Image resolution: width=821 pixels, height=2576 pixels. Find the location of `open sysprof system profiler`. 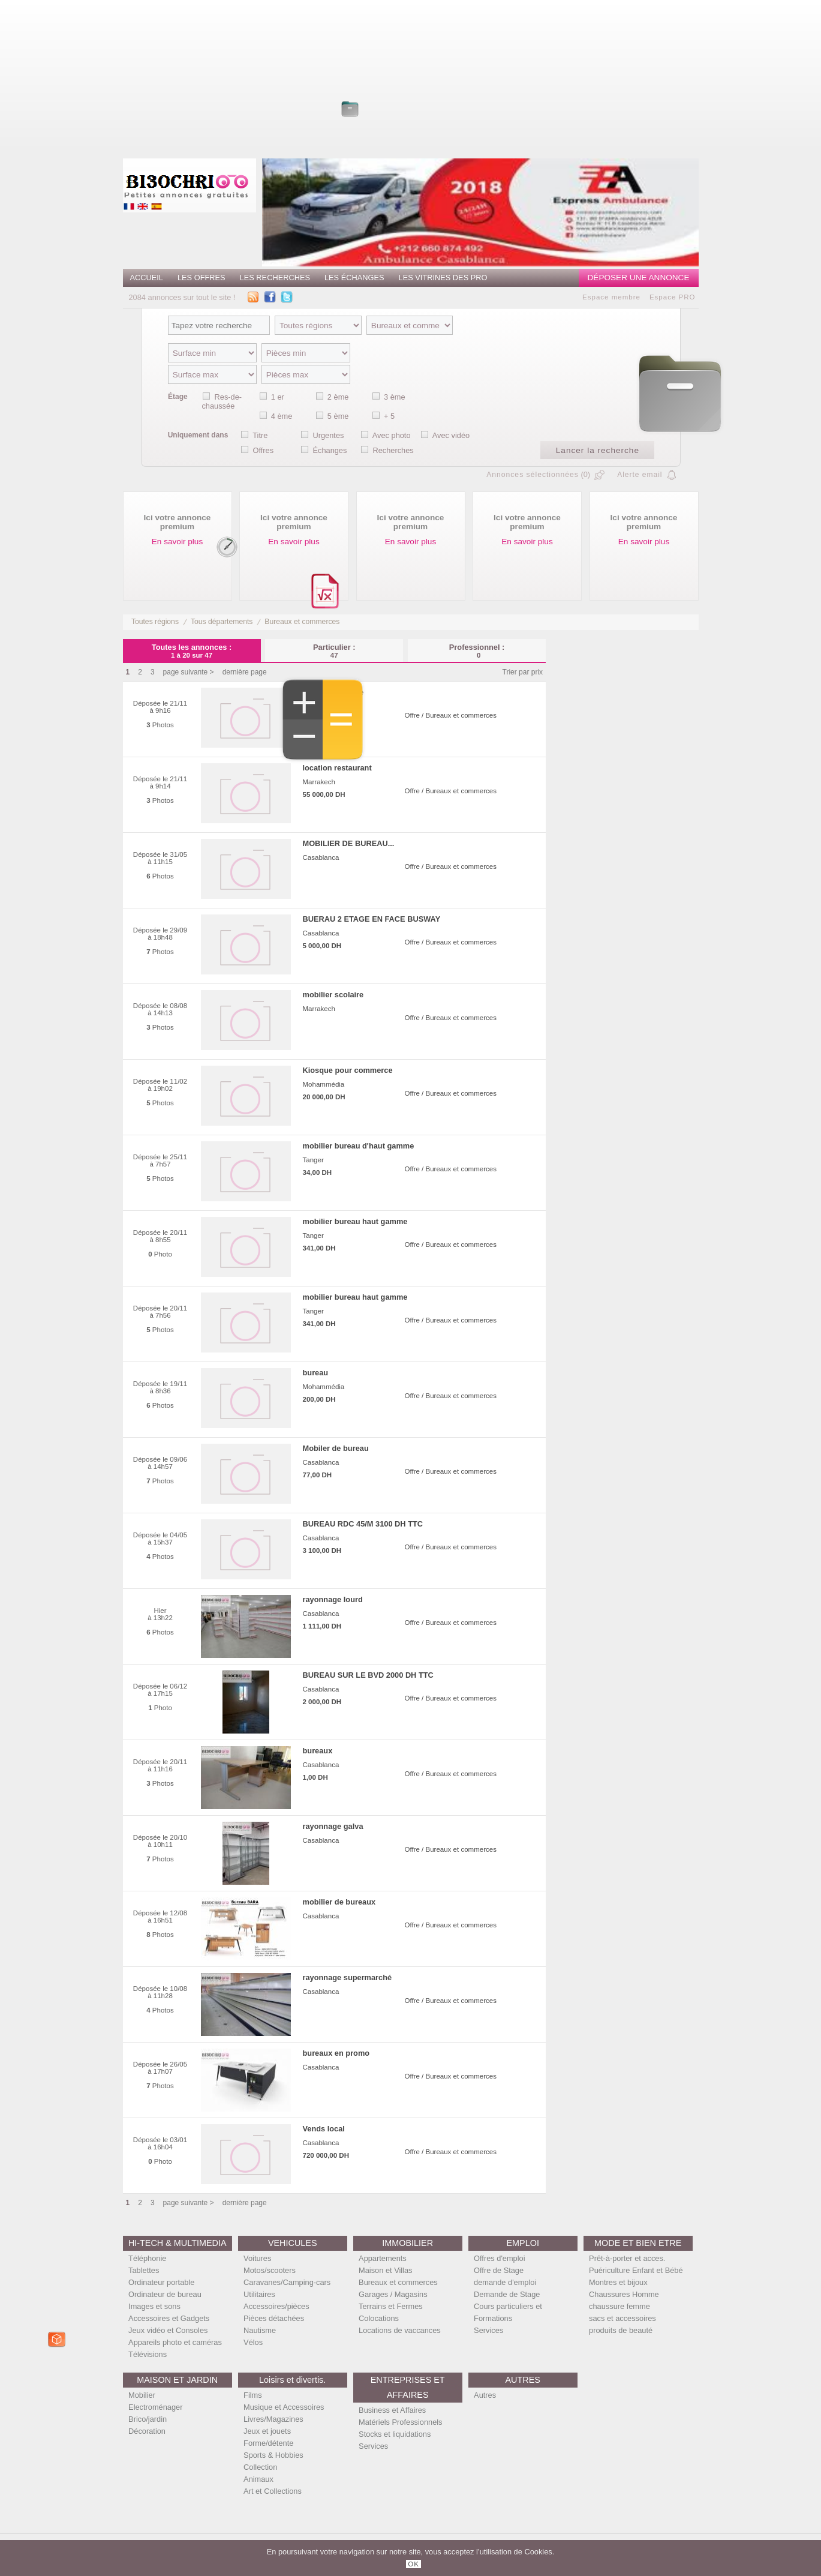

open sysprof system profiler is located at coordinates (227, 547).